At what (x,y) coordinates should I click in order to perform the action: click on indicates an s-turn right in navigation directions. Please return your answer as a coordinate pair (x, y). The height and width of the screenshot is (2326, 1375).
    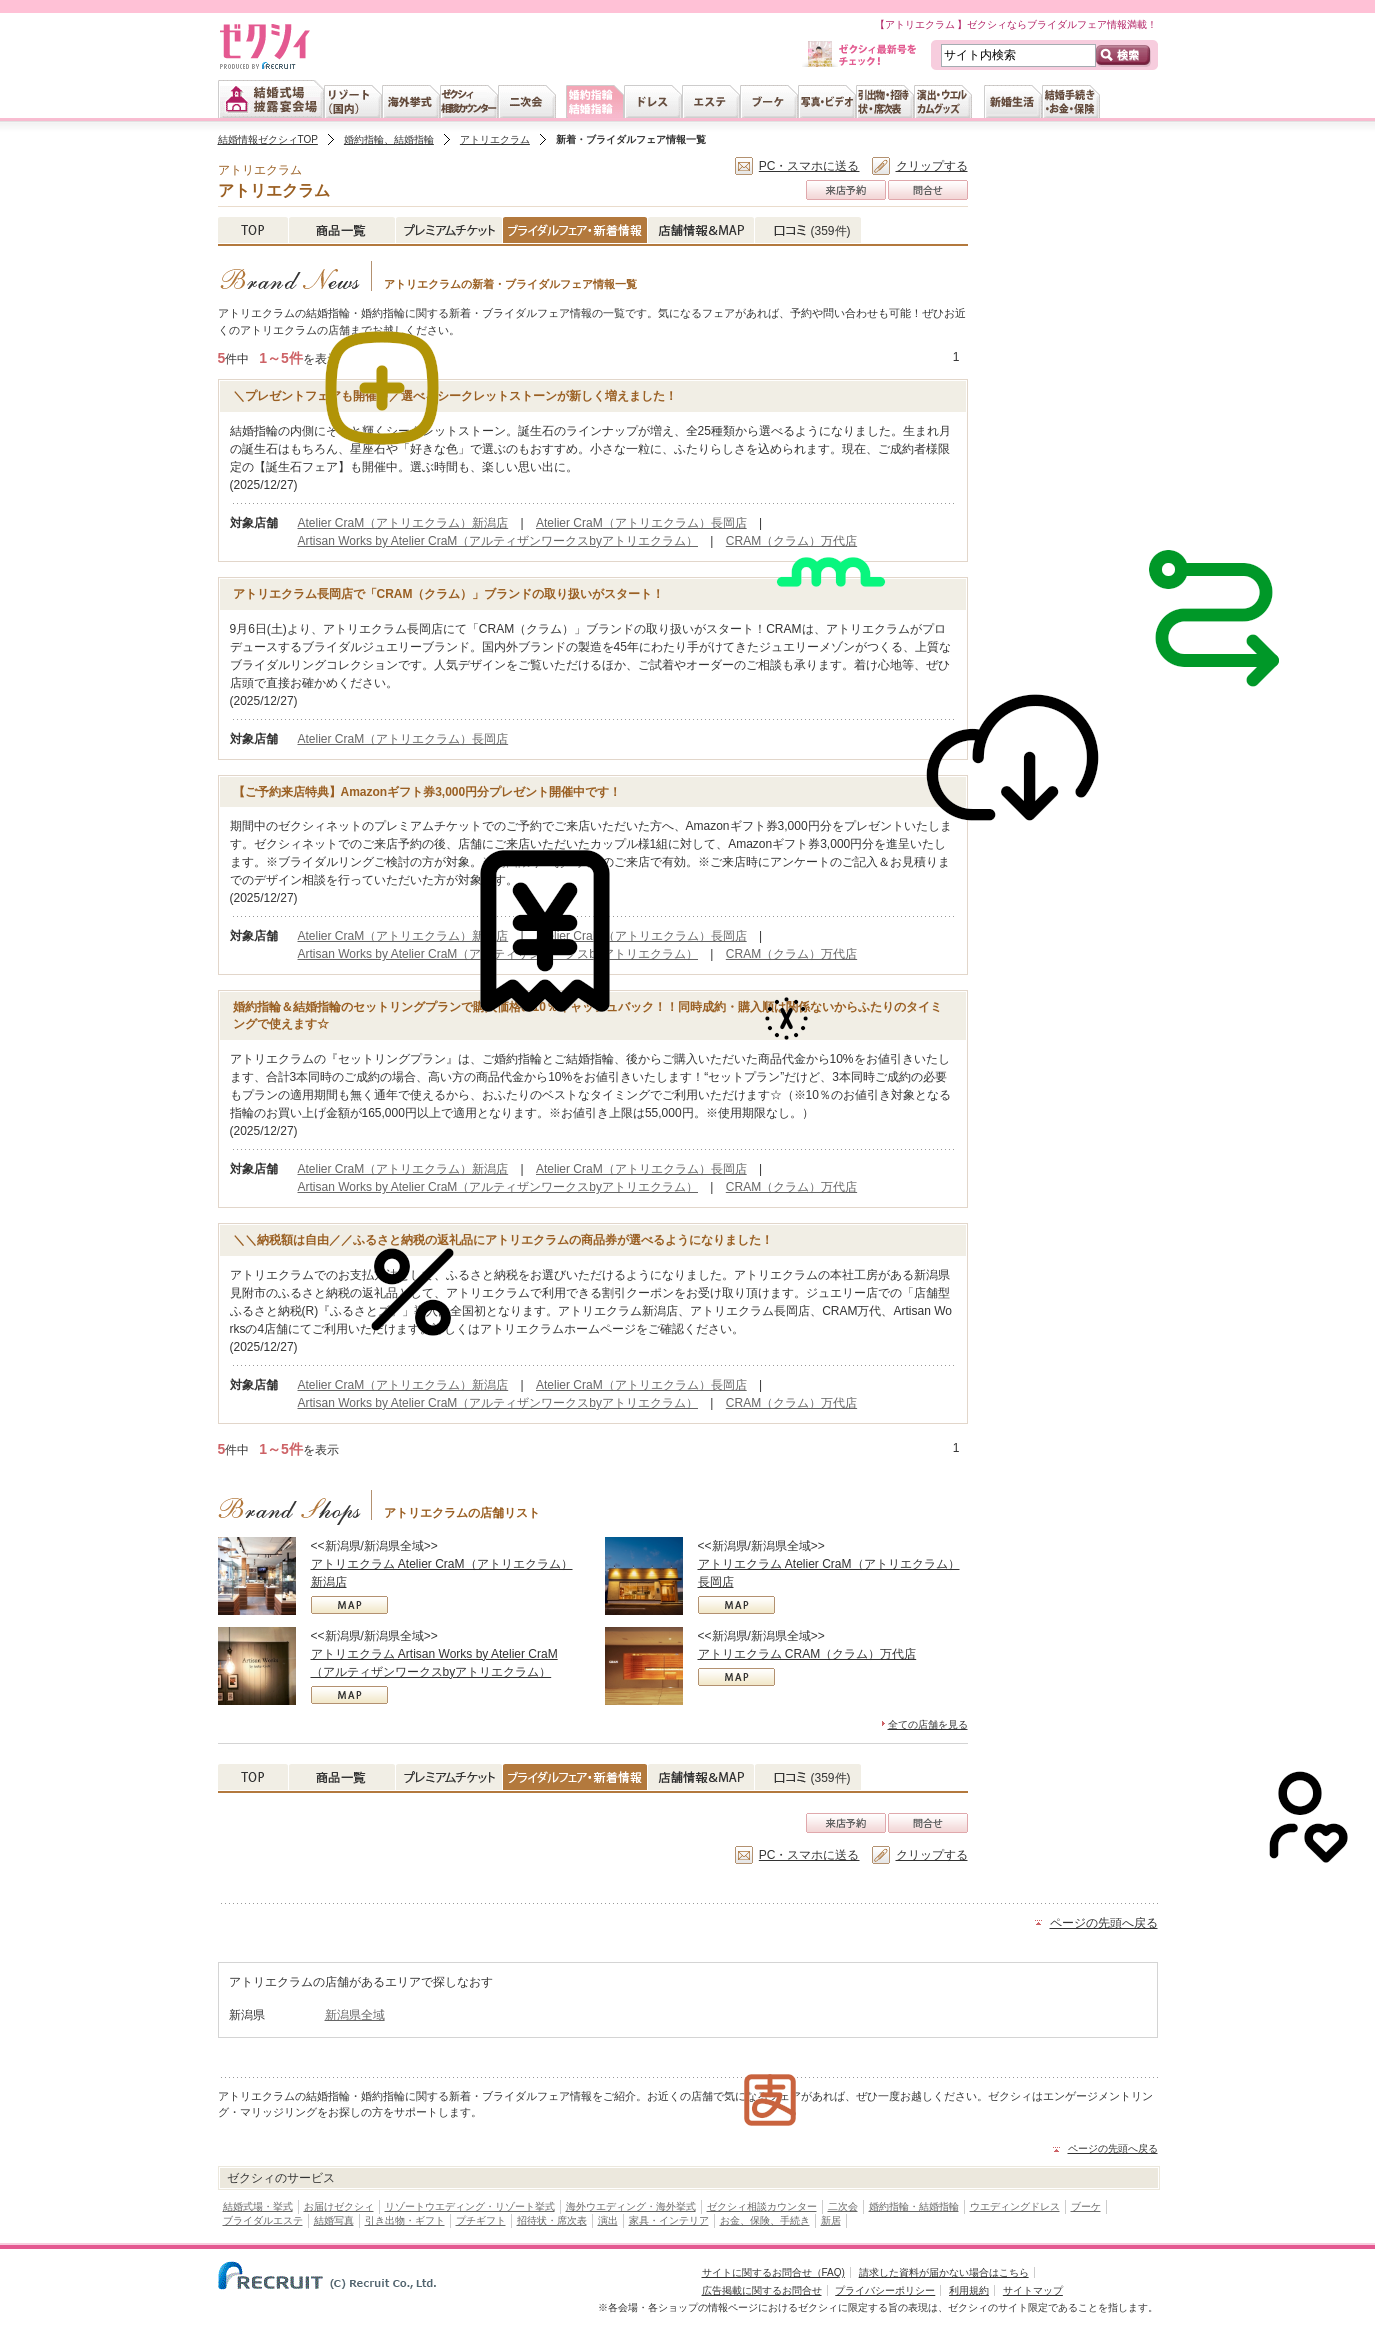
    Looking at the image, I should click on (1214, 615).